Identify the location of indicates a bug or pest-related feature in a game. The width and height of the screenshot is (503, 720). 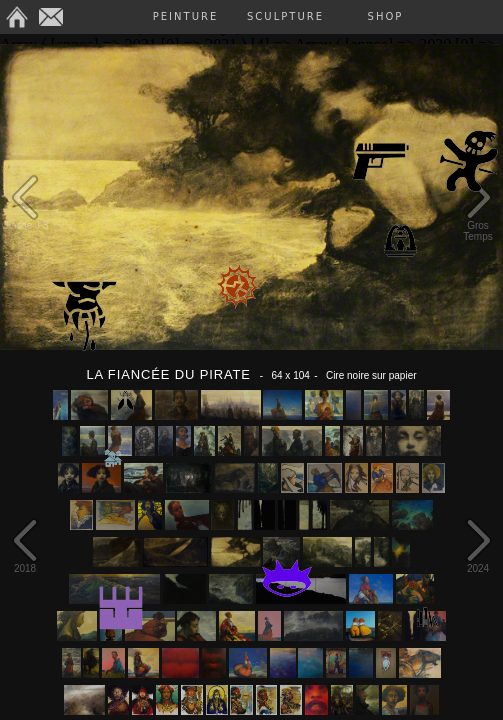
(125, 400).